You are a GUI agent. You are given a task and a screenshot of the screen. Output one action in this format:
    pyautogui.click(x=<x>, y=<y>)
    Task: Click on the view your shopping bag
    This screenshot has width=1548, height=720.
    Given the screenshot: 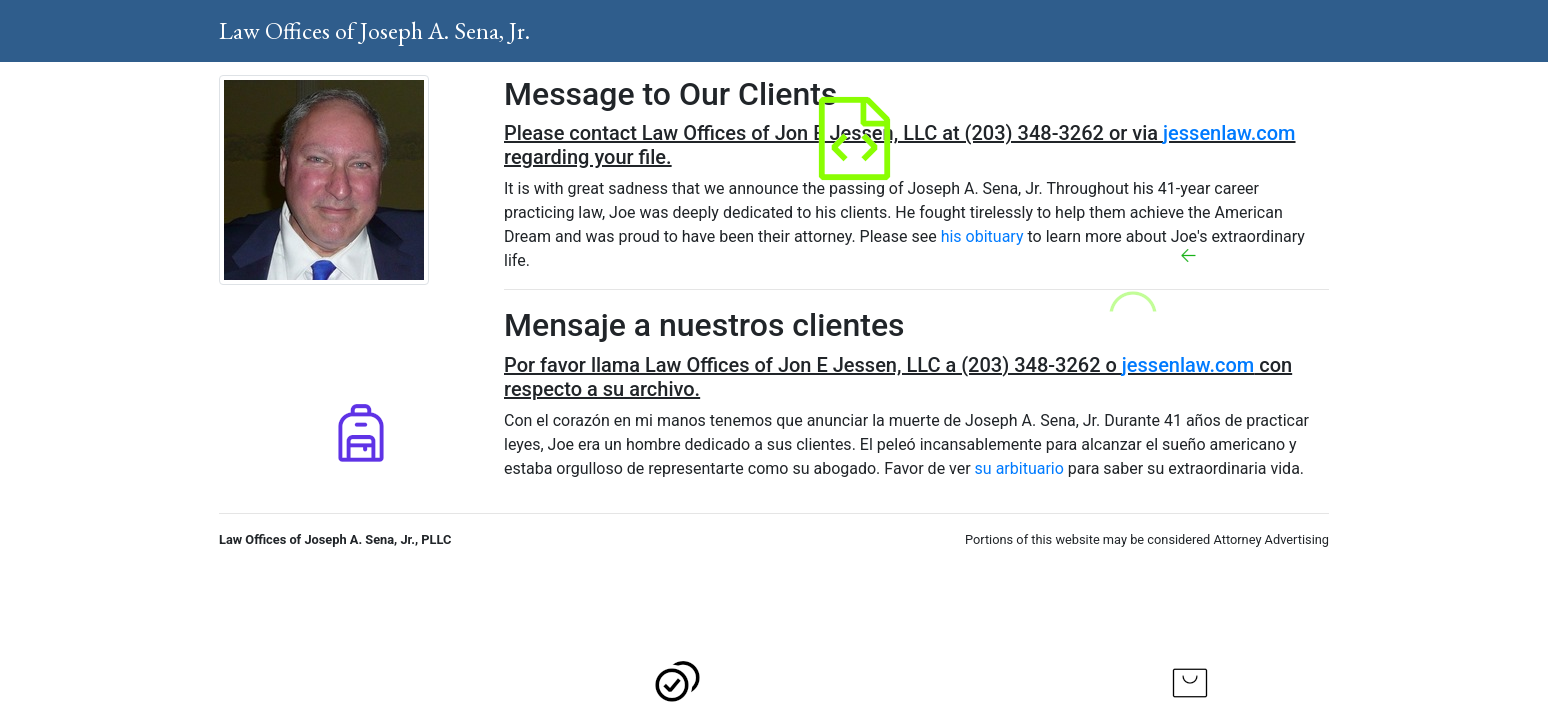 What is the action you would take?
    pyautogui.click(x=1190, y=683)
    